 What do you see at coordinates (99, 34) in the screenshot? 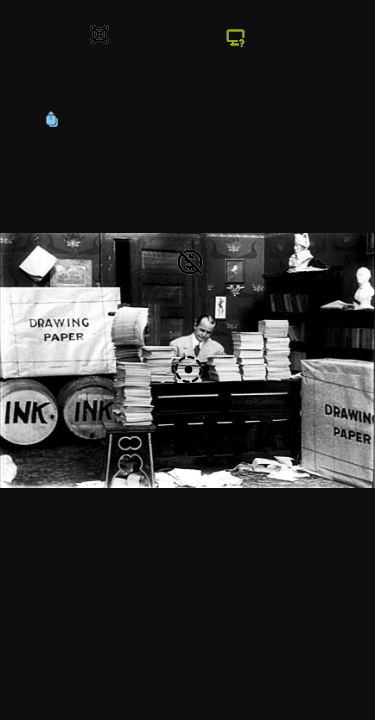
I see `view full network hierarchy` at bounding box center [99, 34].